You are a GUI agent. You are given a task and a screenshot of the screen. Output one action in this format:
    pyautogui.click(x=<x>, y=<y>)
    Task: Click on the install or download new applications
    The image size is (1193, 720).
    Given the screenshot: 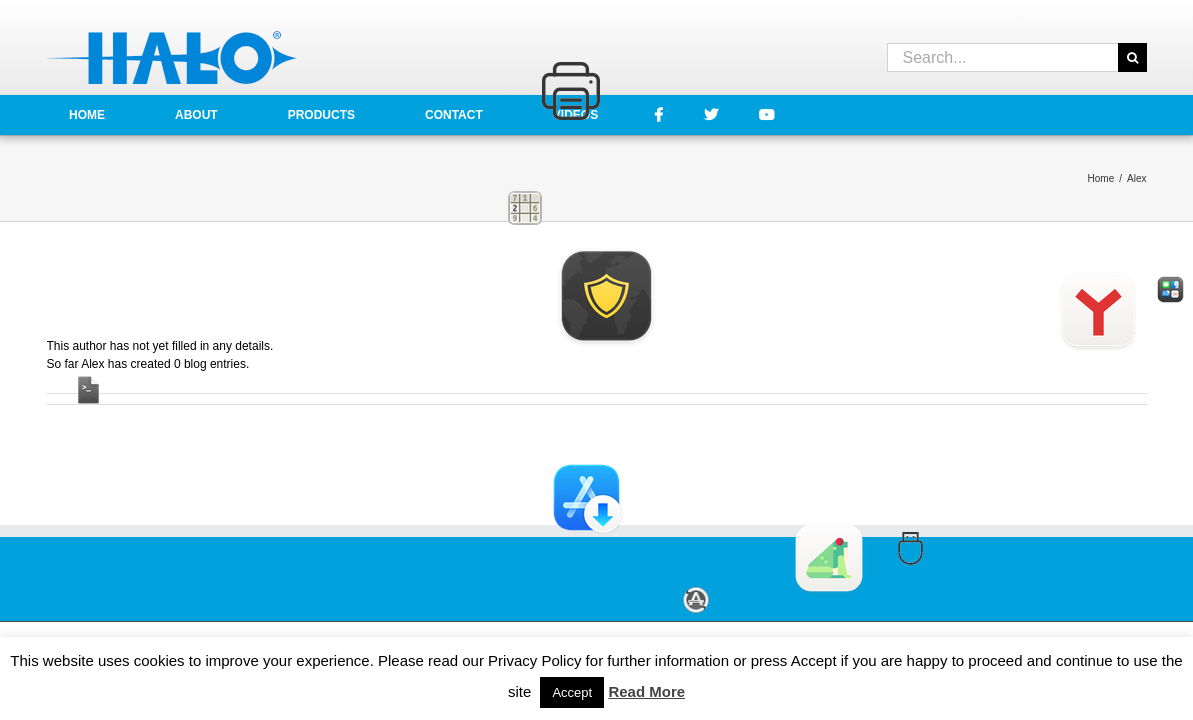 What is the action you would take?
    pyautogui.click(x=586, y=497)
    